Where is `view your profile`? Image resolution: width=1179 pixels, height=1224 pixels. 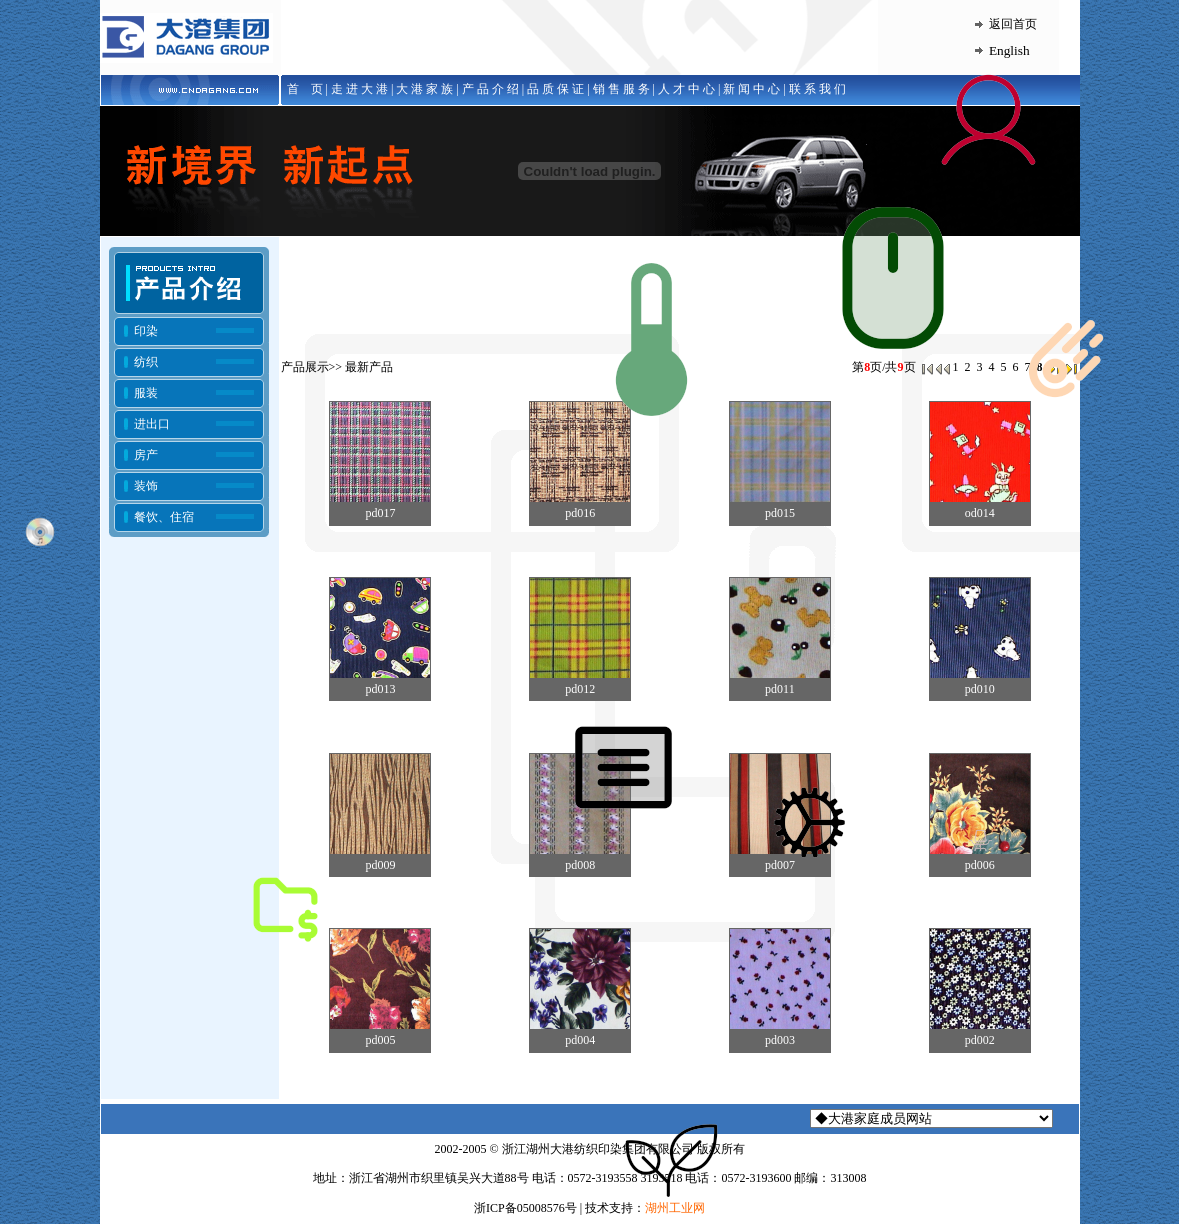
view your profile is located at coordinates (988, 121).